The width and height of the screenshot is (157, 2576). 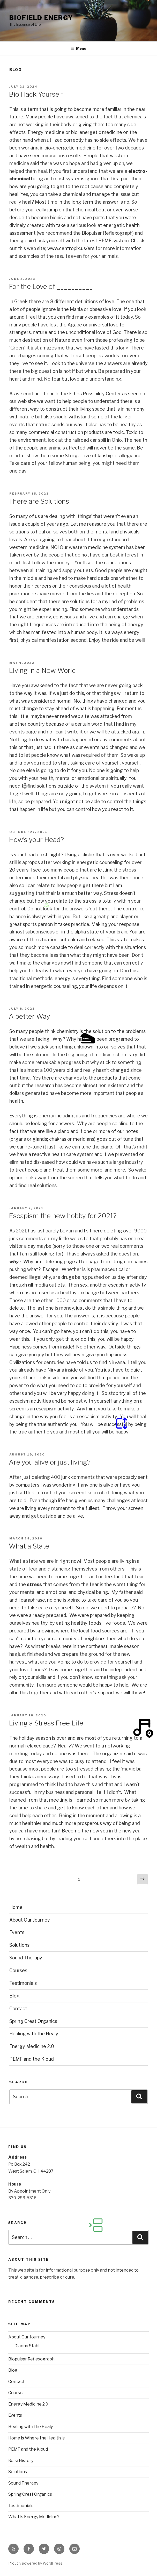 I want to click on webhook integration disabled, so click(x=47, y=905).